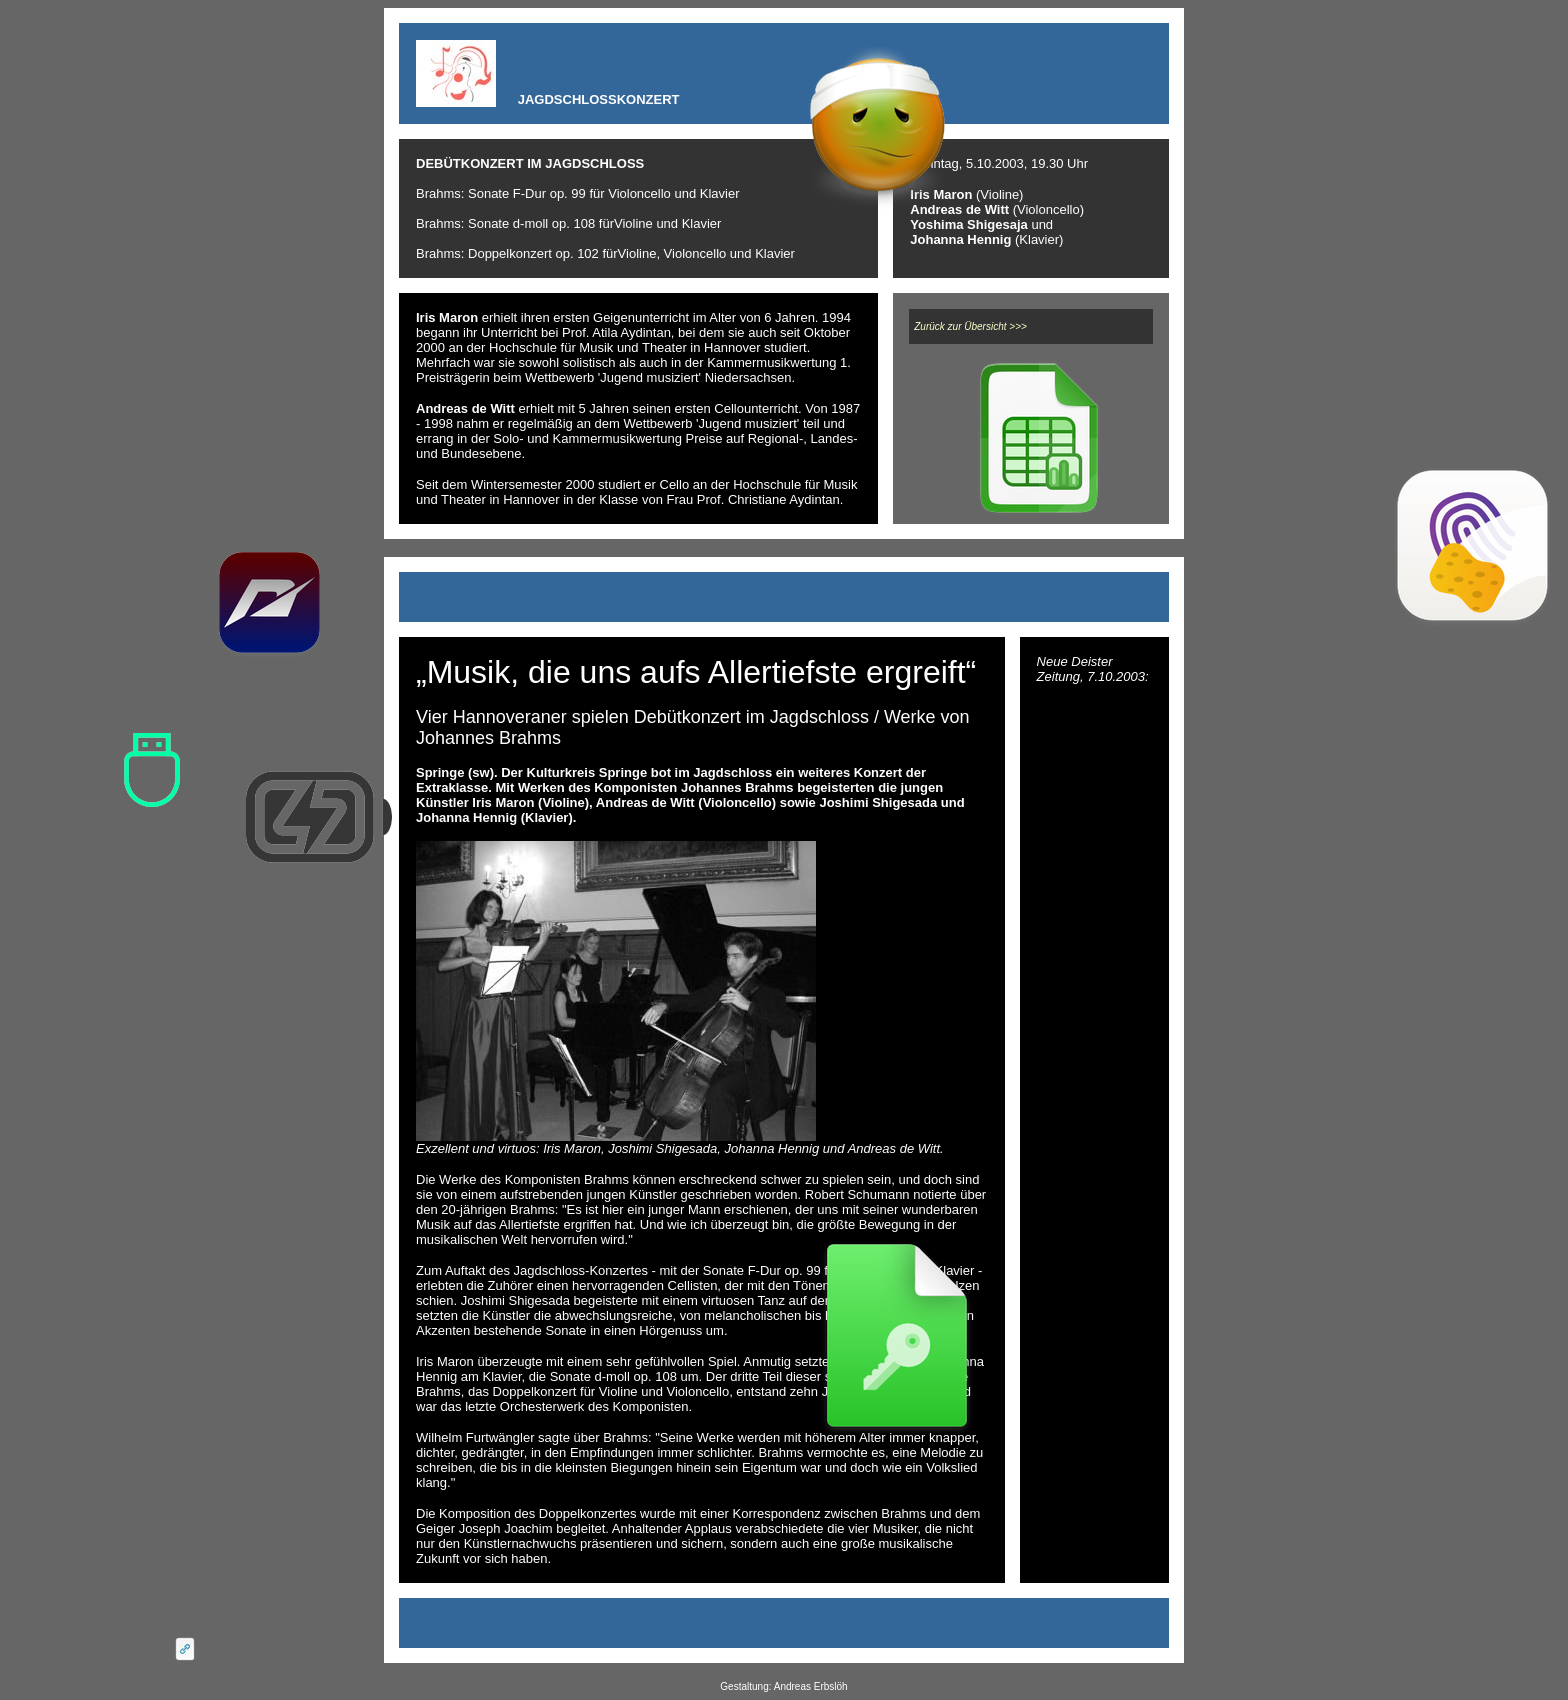 This screenshot has height=1700, width=1568. Describe the element at coordinates (319, 817) in the screenshot. I see `indicates device is charging or connected to power` at that location.